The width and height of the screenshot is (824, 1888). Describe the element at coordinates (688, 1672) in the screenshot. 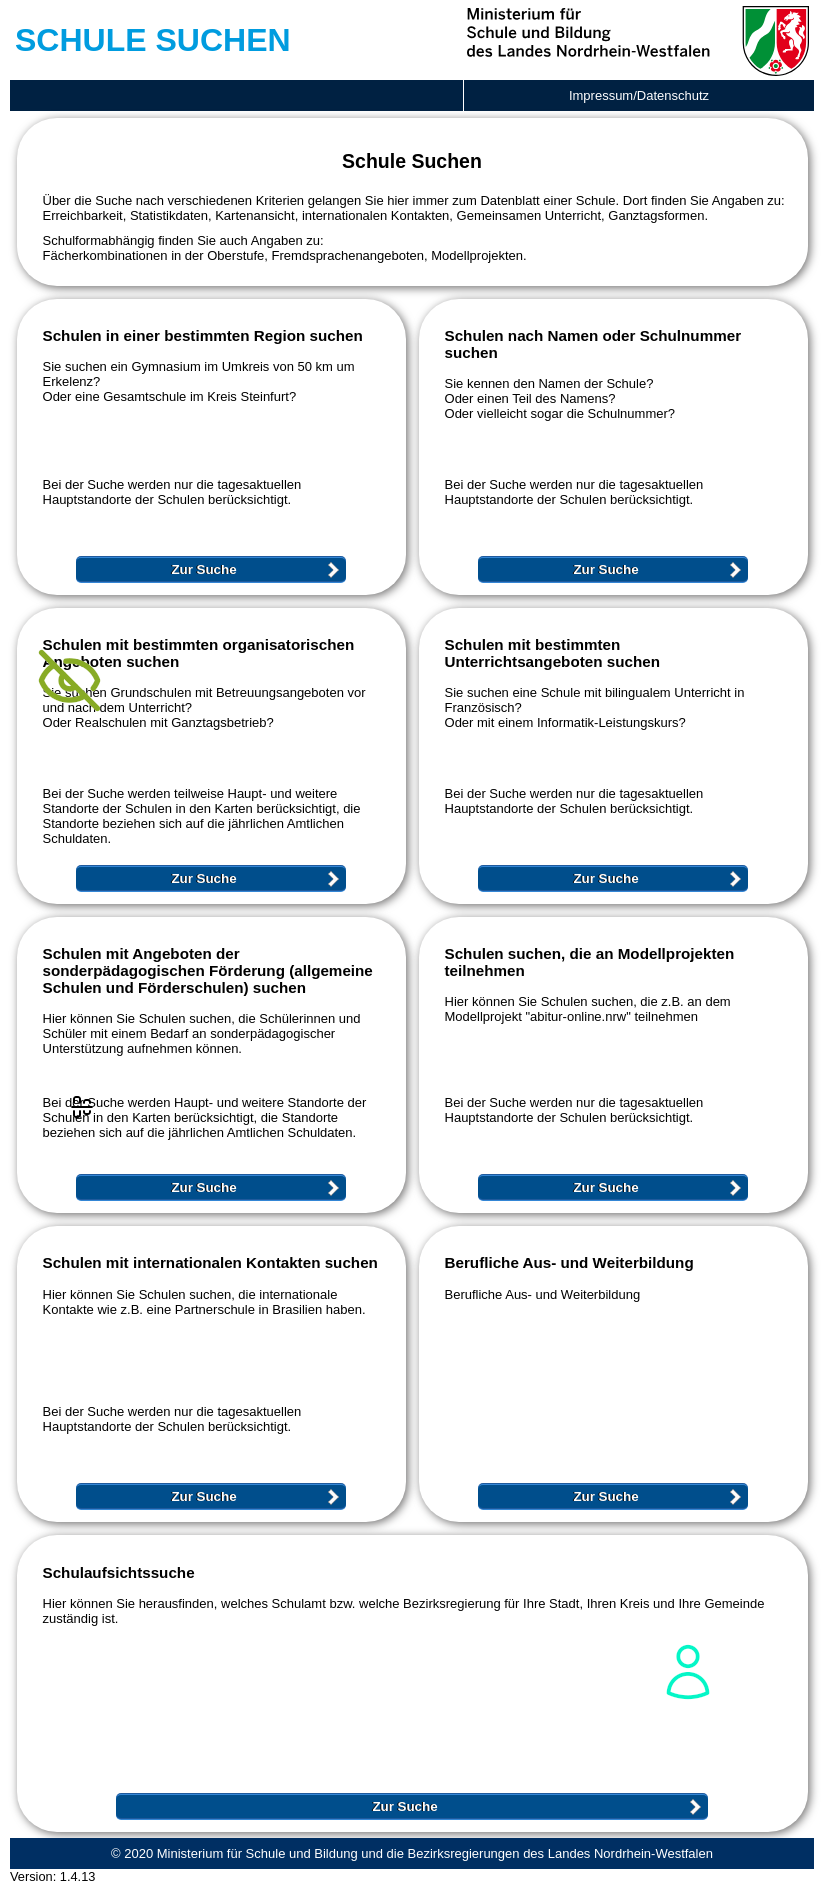

I see `view your profile` at that location.